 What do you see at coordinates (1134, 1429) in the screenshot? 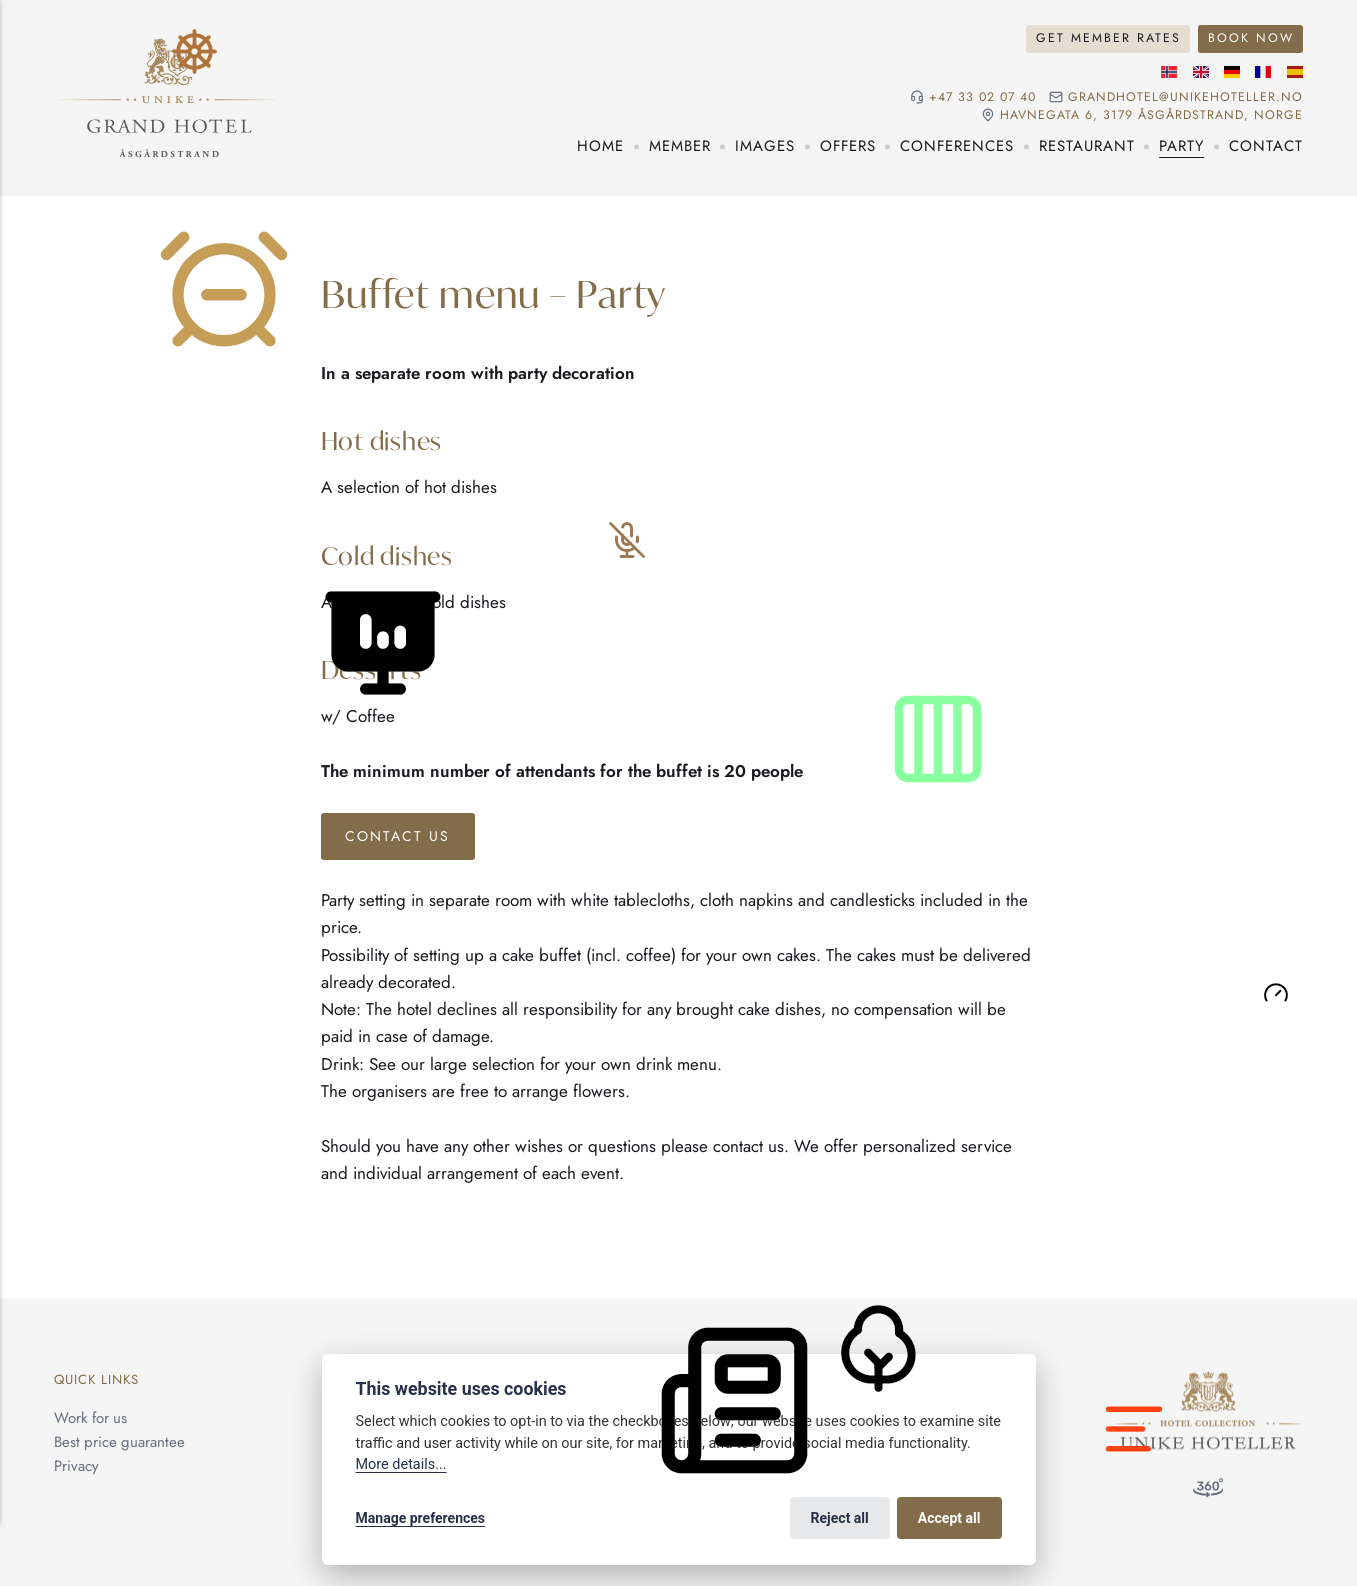
I see `align text to the start of the line` at bounding box center [1134, 1429].